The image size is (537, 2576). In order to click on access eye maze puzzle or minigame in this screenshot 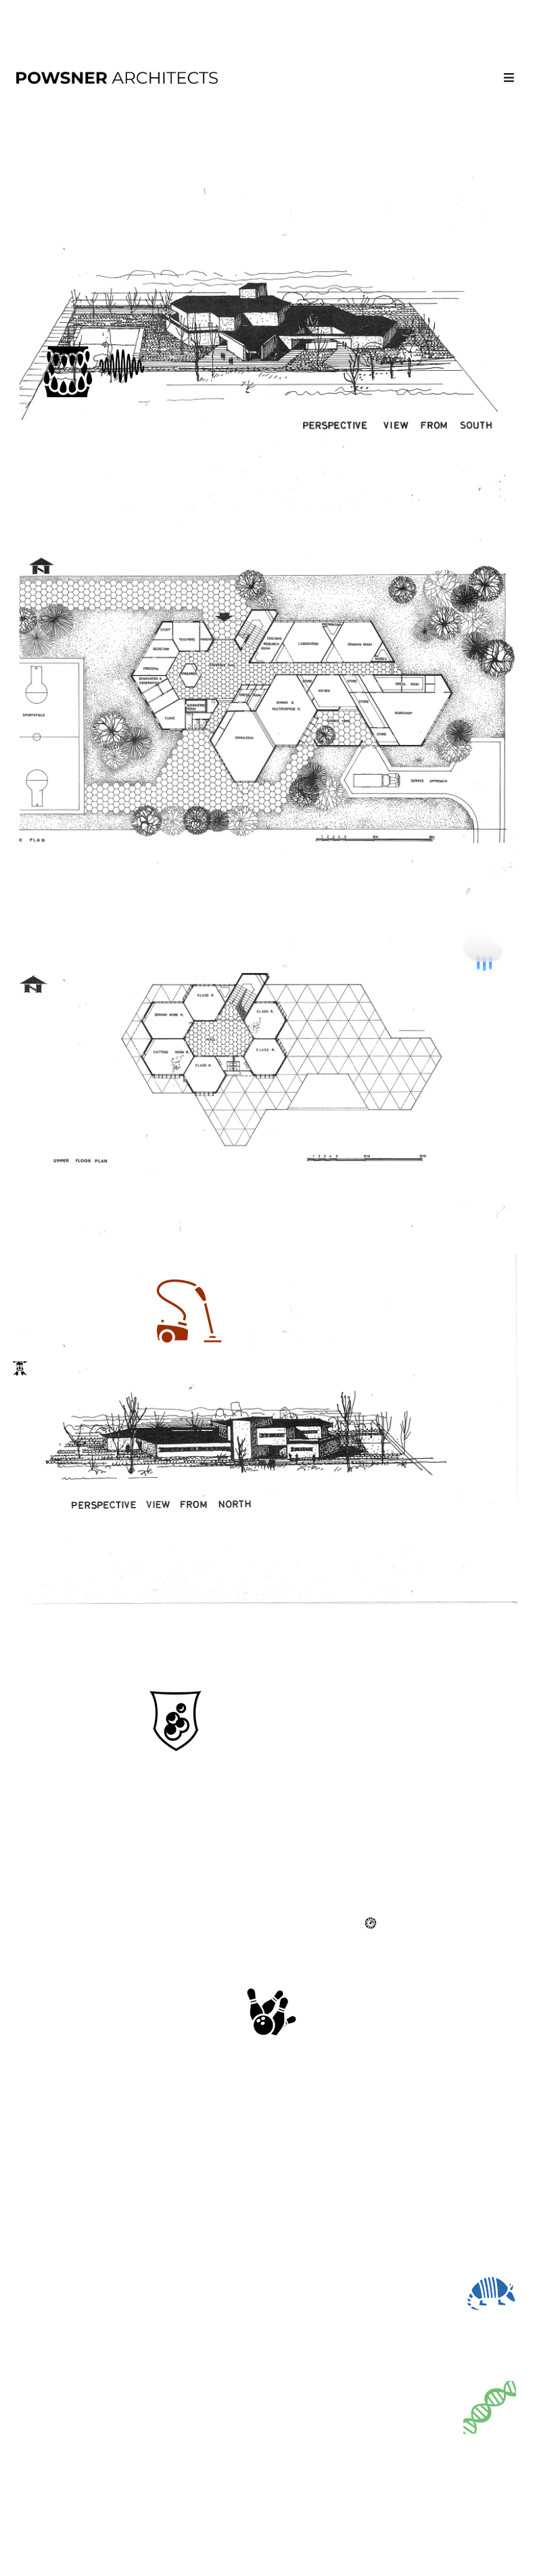, I will do `click(371, 1923)`.